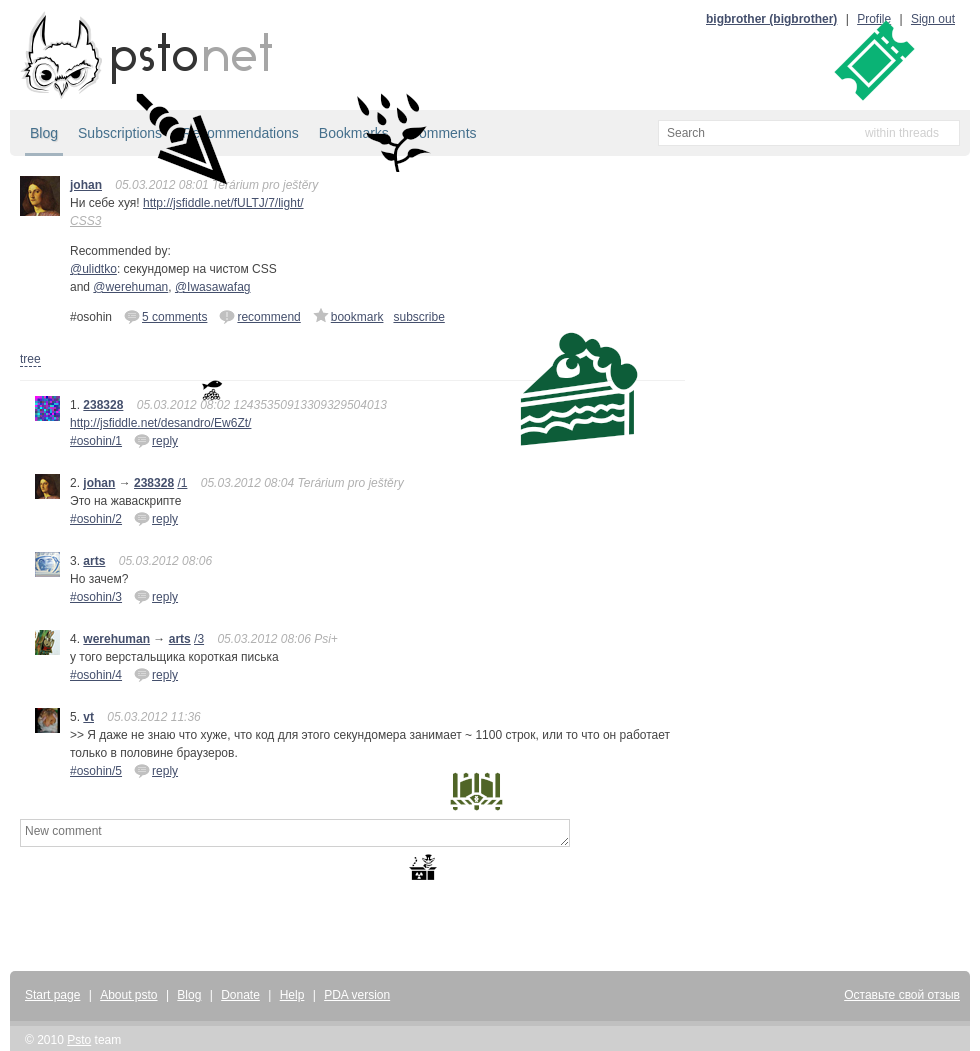 Image resolution: width=980 pixels, height=1051 pixels. I want to click on view birthday or celebration events, so click(579, 391).